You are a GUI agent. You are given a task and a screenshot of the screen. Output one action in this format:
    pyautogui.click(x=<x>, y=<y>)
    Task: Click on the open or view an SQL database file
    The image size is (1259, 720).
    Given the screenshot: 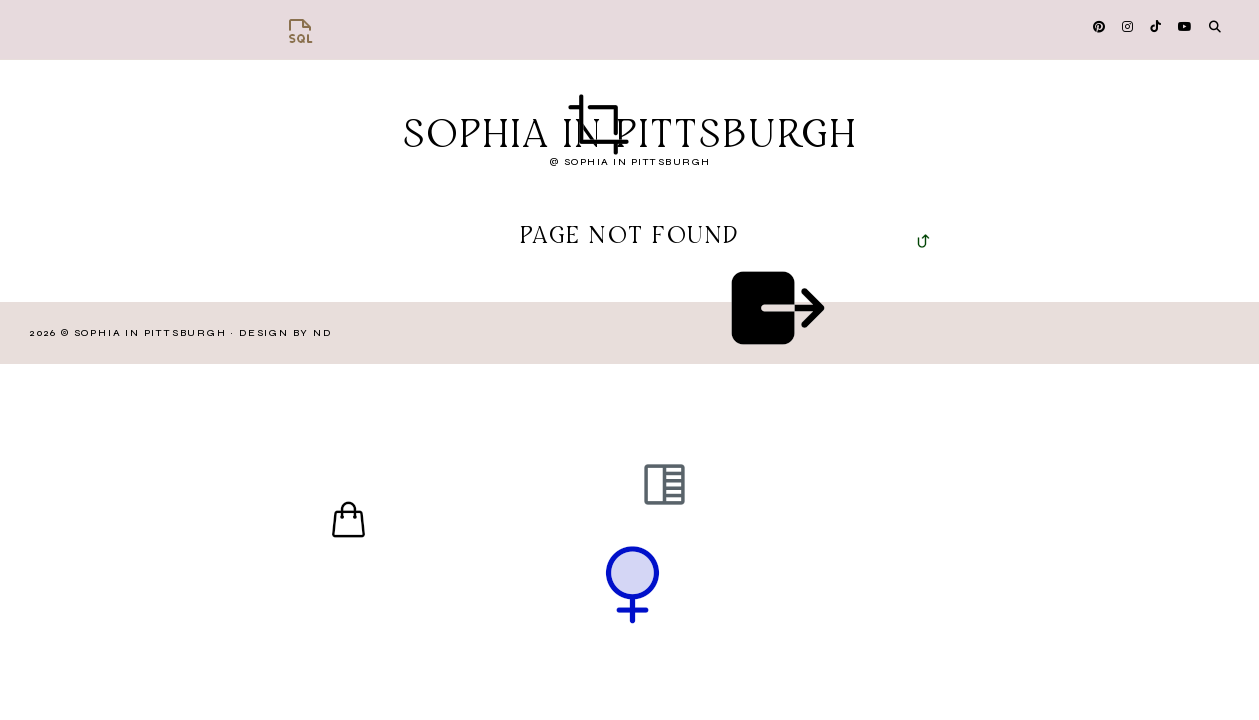 What is the action you would take?
    pyautogui.click(x=300, y=32)
    